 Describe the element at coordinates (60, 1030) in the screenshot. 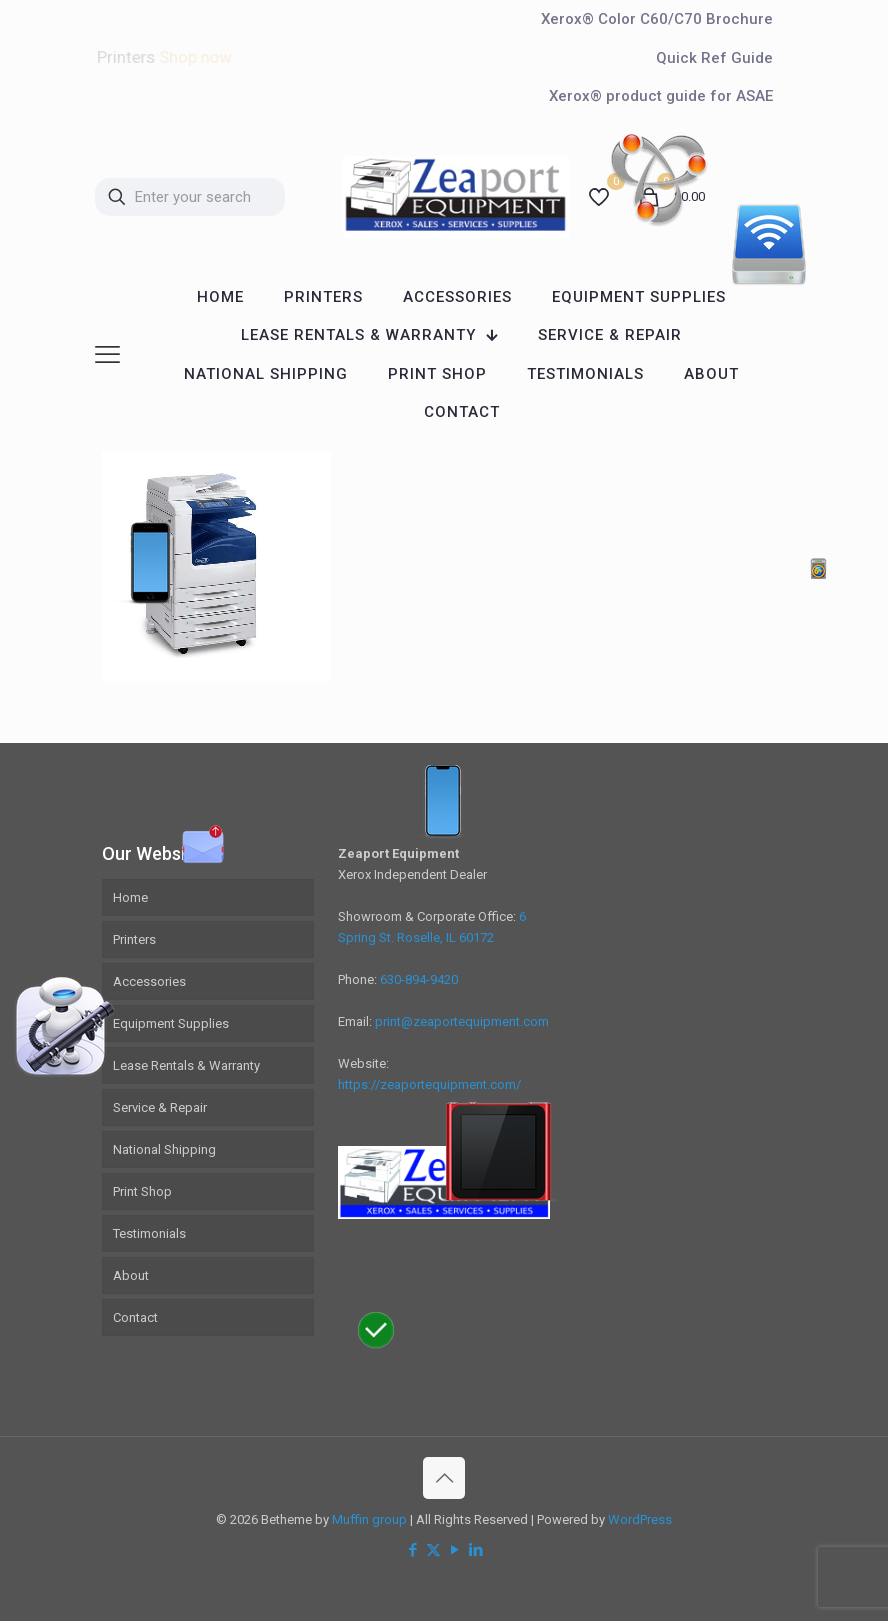

I see `open Automator to create automated workflows` at that location.